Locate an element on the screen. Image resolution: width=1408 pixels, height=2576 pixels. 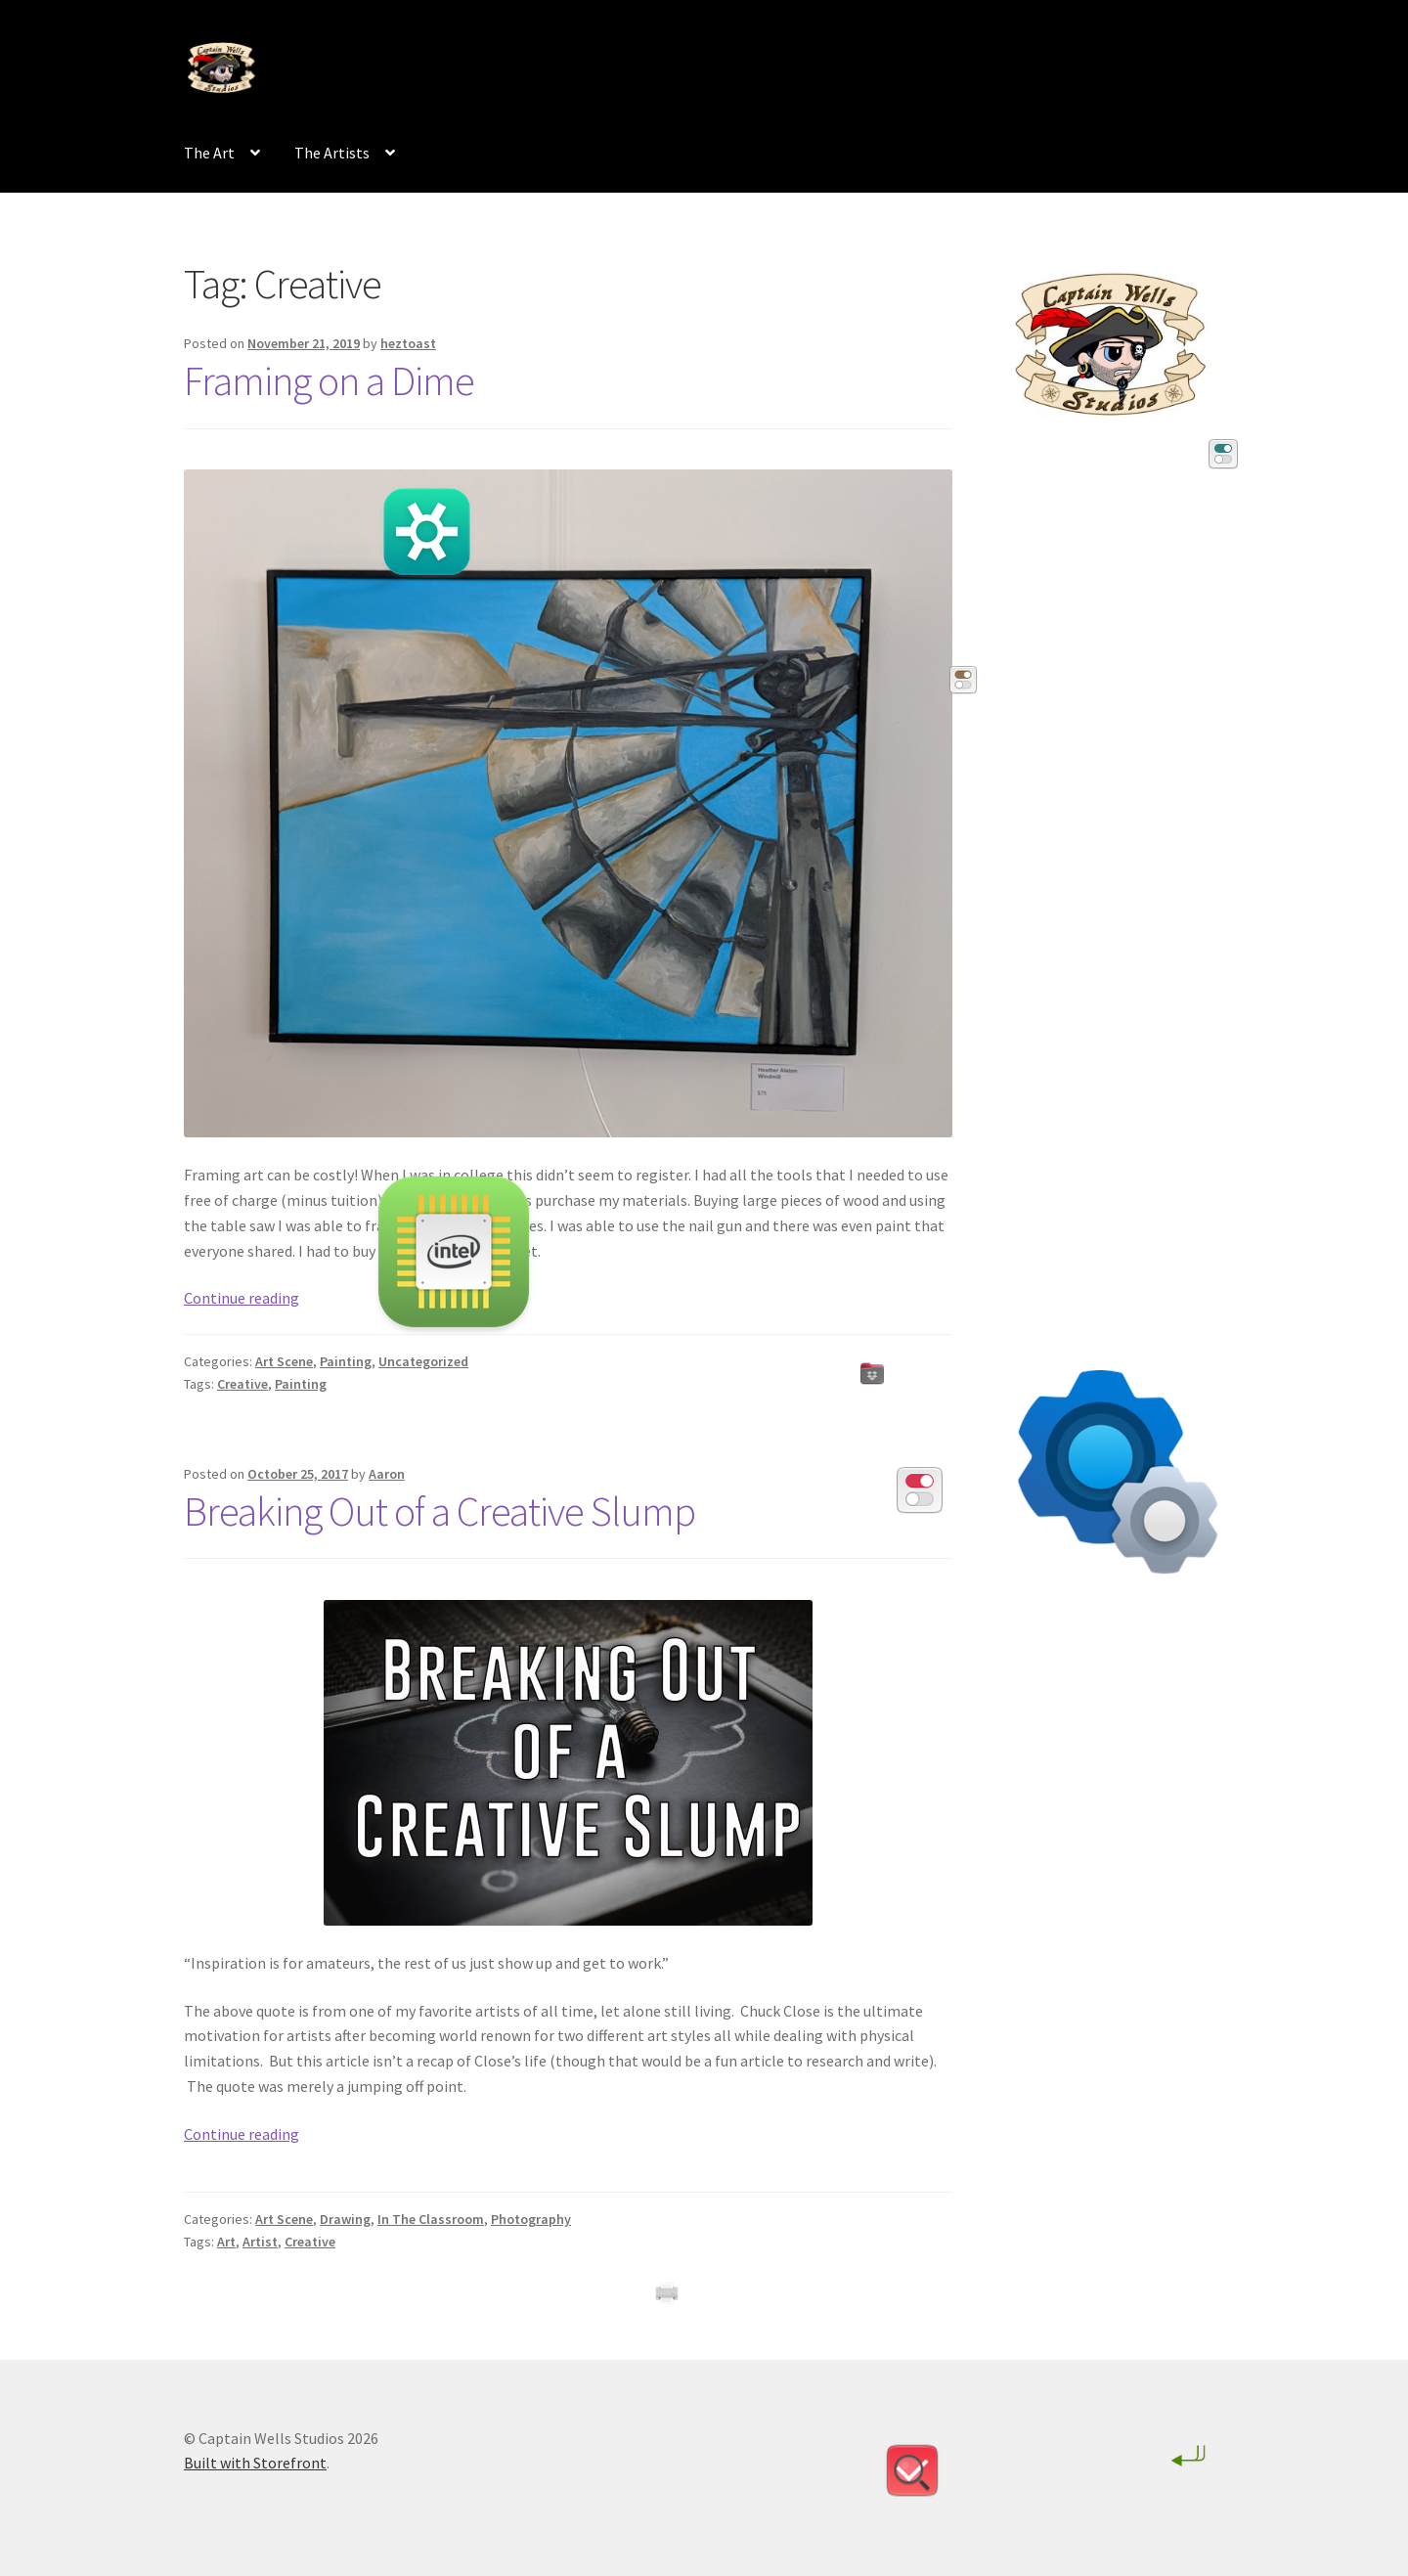
open system tweaks or customization settings is located at coordinates (963, 680).